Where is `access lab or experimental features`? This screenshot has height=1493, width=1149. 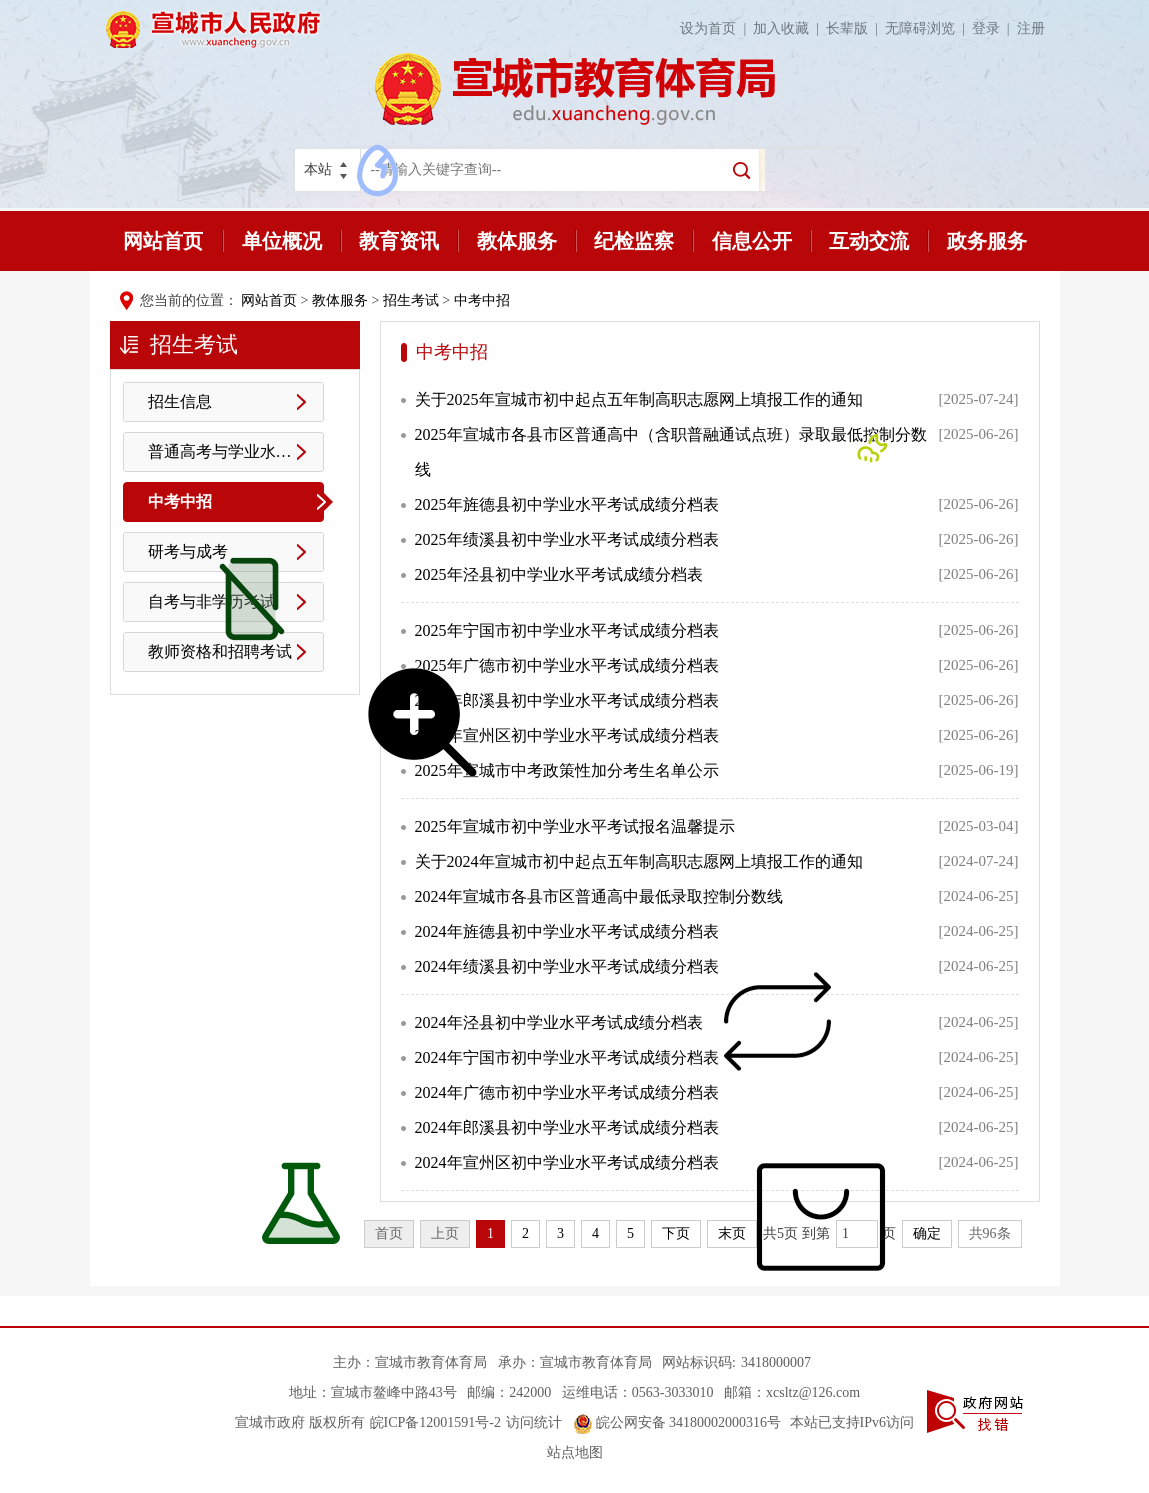 access lab or experimental features is located at coordinates (301, 1205).